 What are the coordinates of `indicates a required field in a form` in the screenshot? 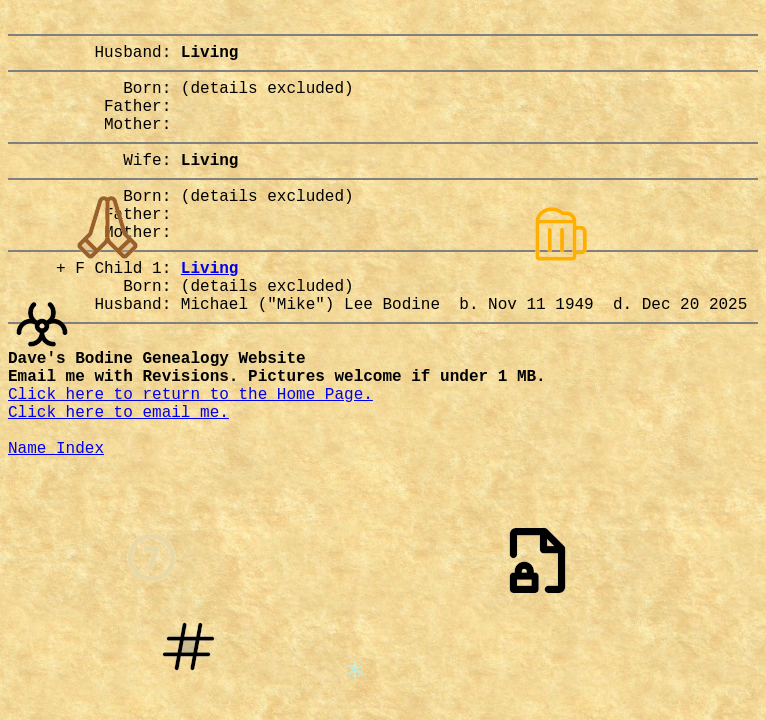 It's located at (355, 670).